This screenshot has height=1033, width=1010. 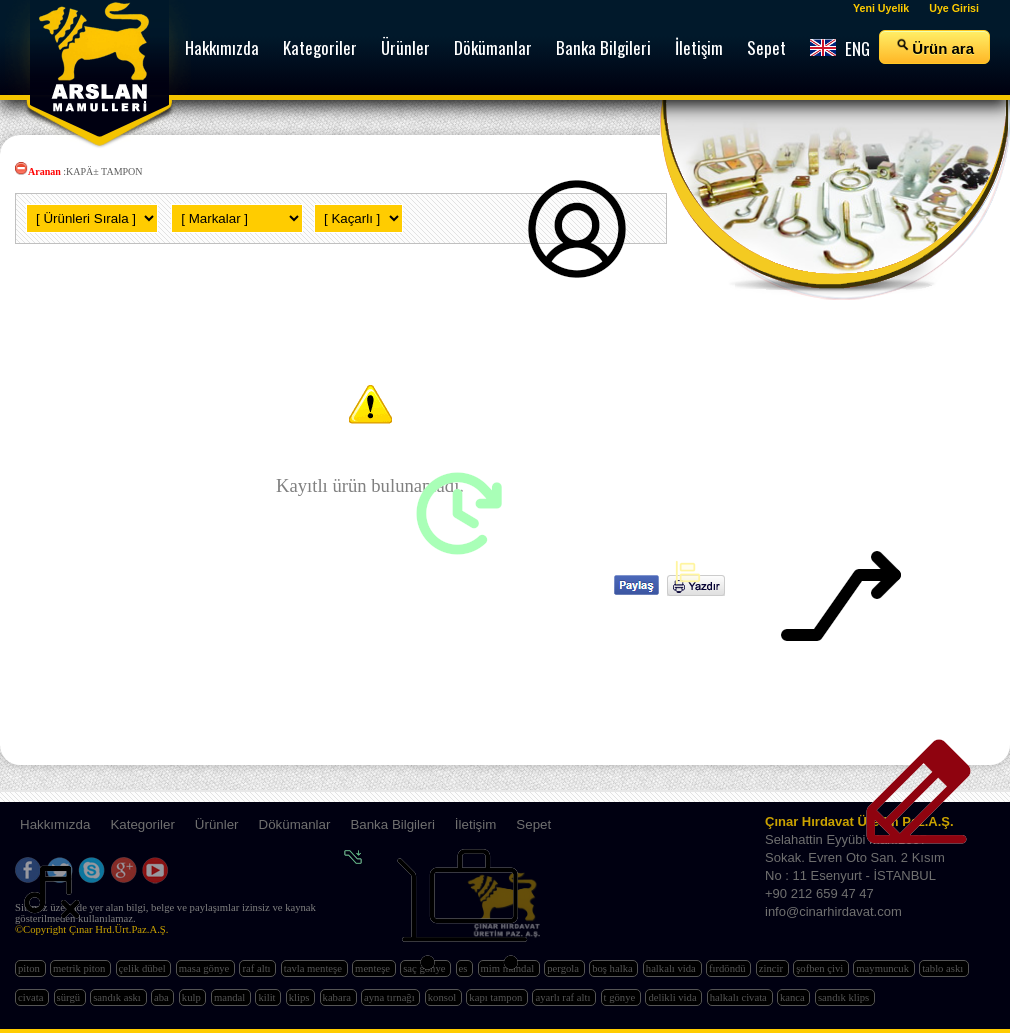 I want to click on view your profile, so click(x=577, y=229).